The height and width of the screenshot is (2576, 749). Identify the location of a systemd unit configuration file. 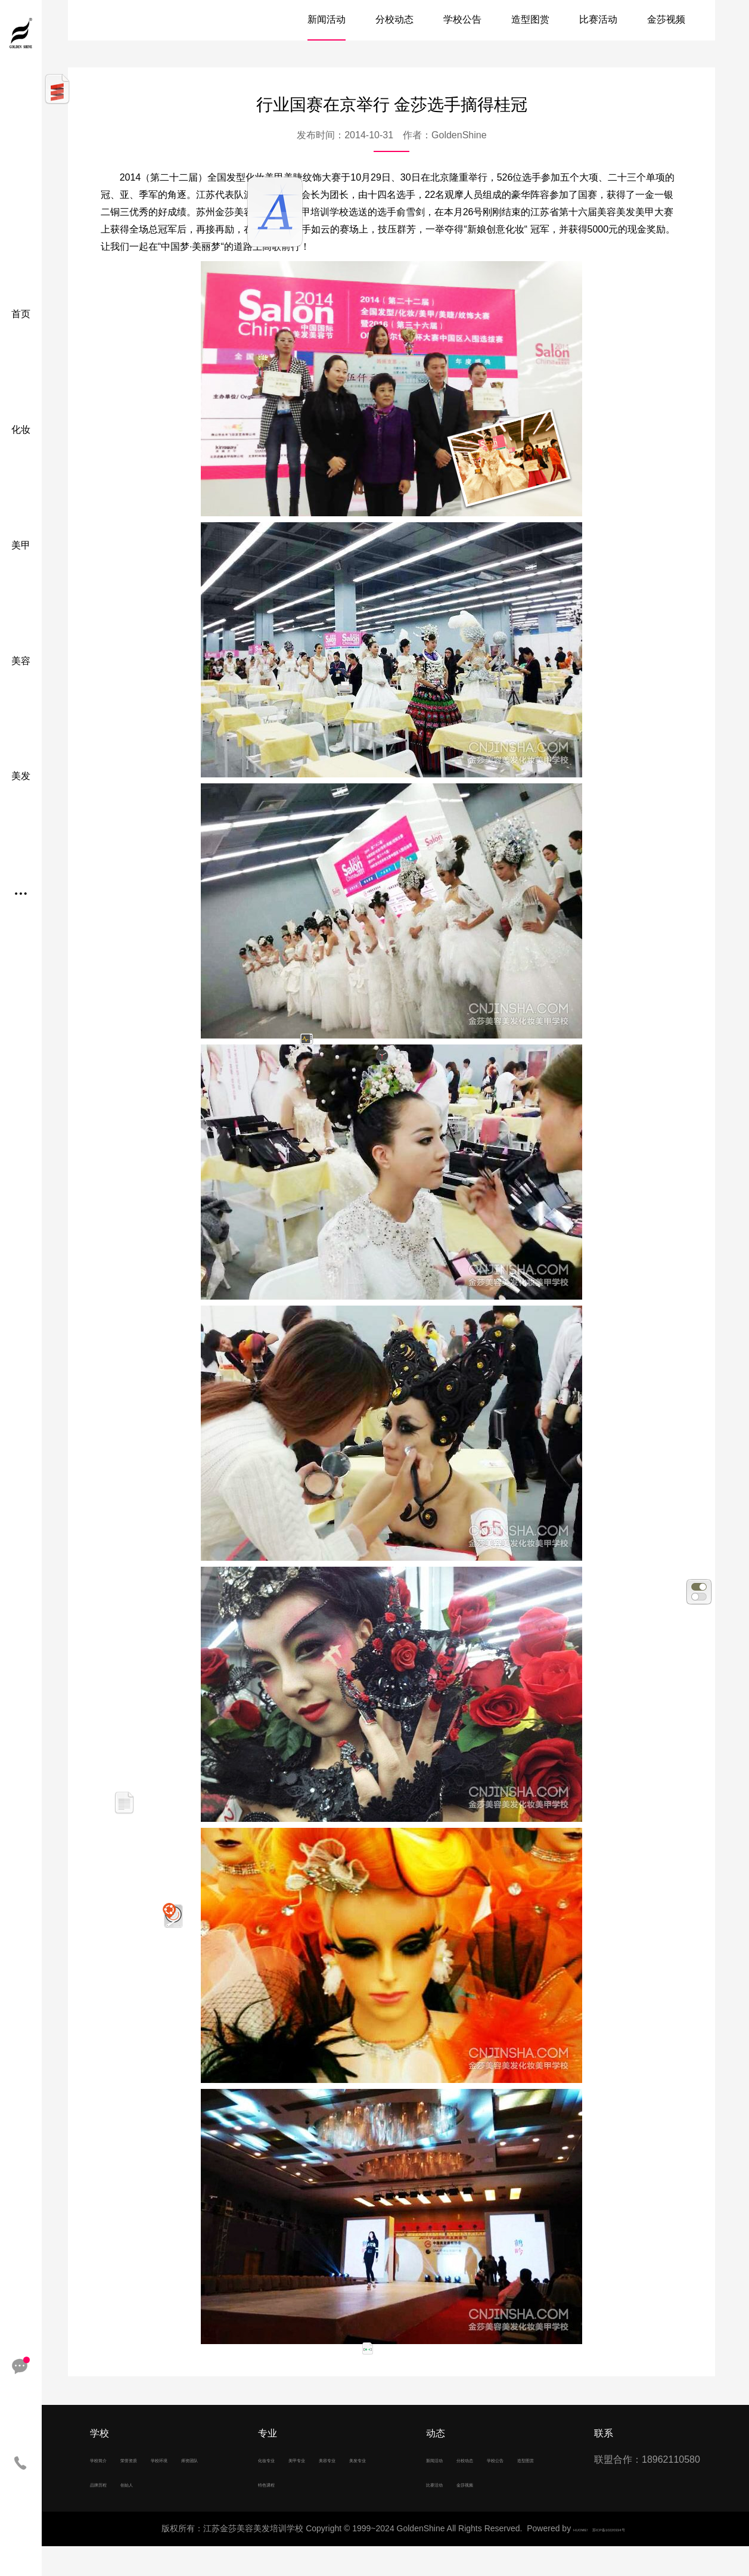
(368, 2348).